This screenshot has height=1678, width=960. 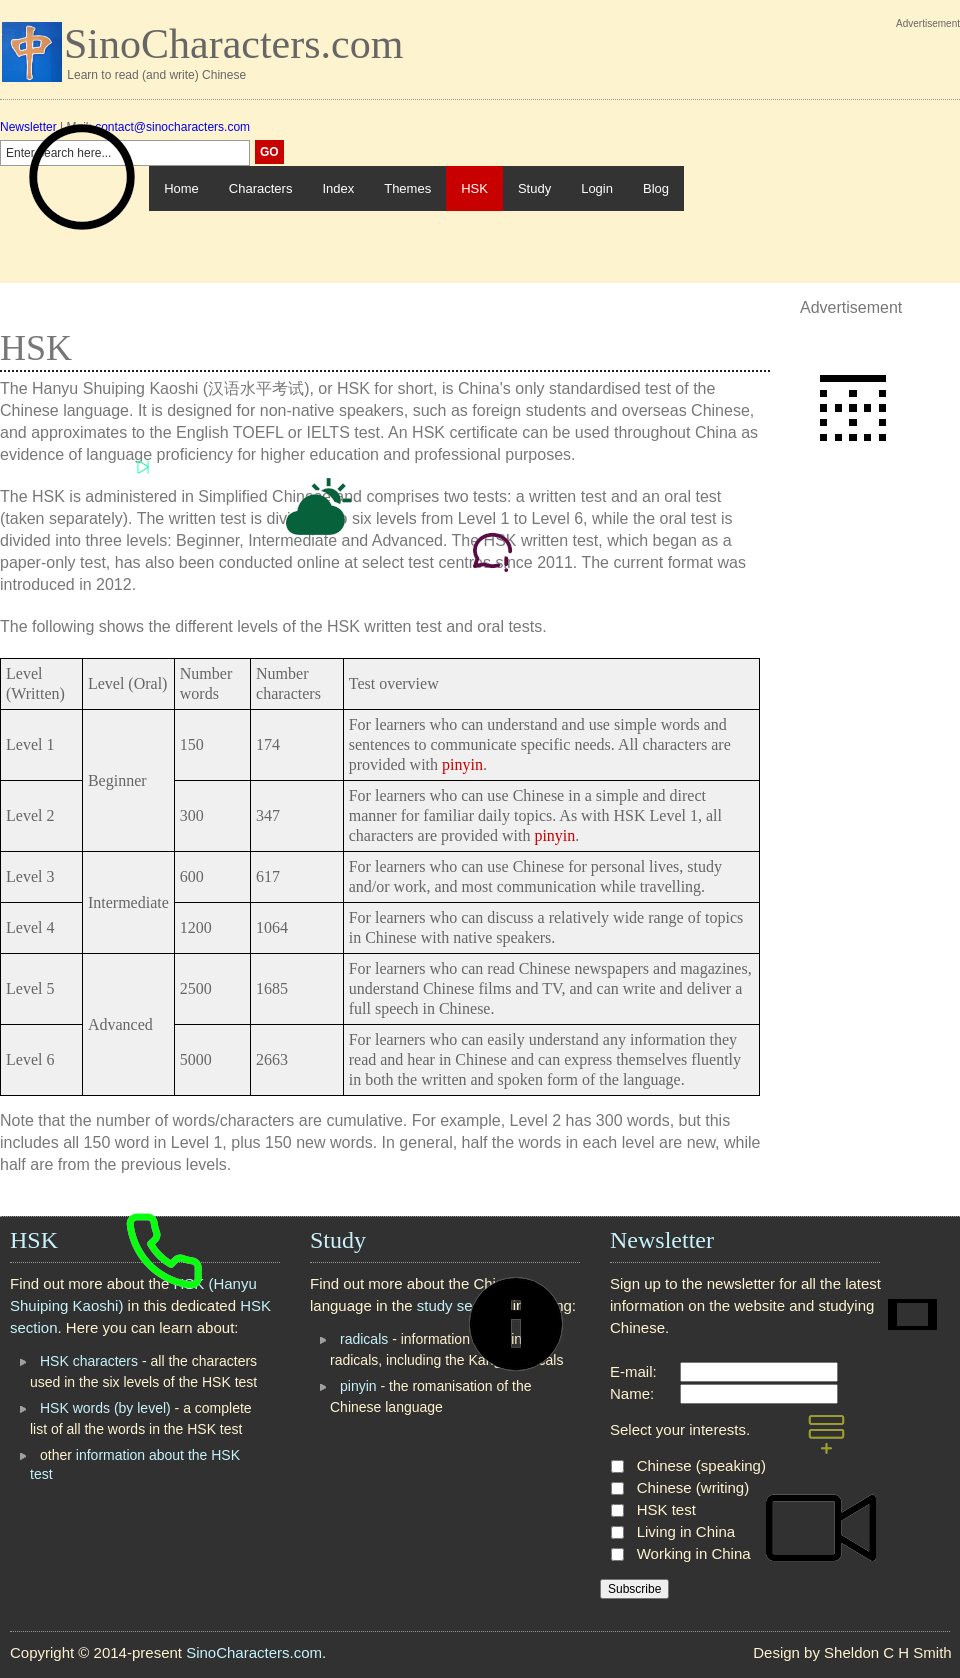 I want to click on apply border to top edge of cell or table, so click(x=853, y=408).